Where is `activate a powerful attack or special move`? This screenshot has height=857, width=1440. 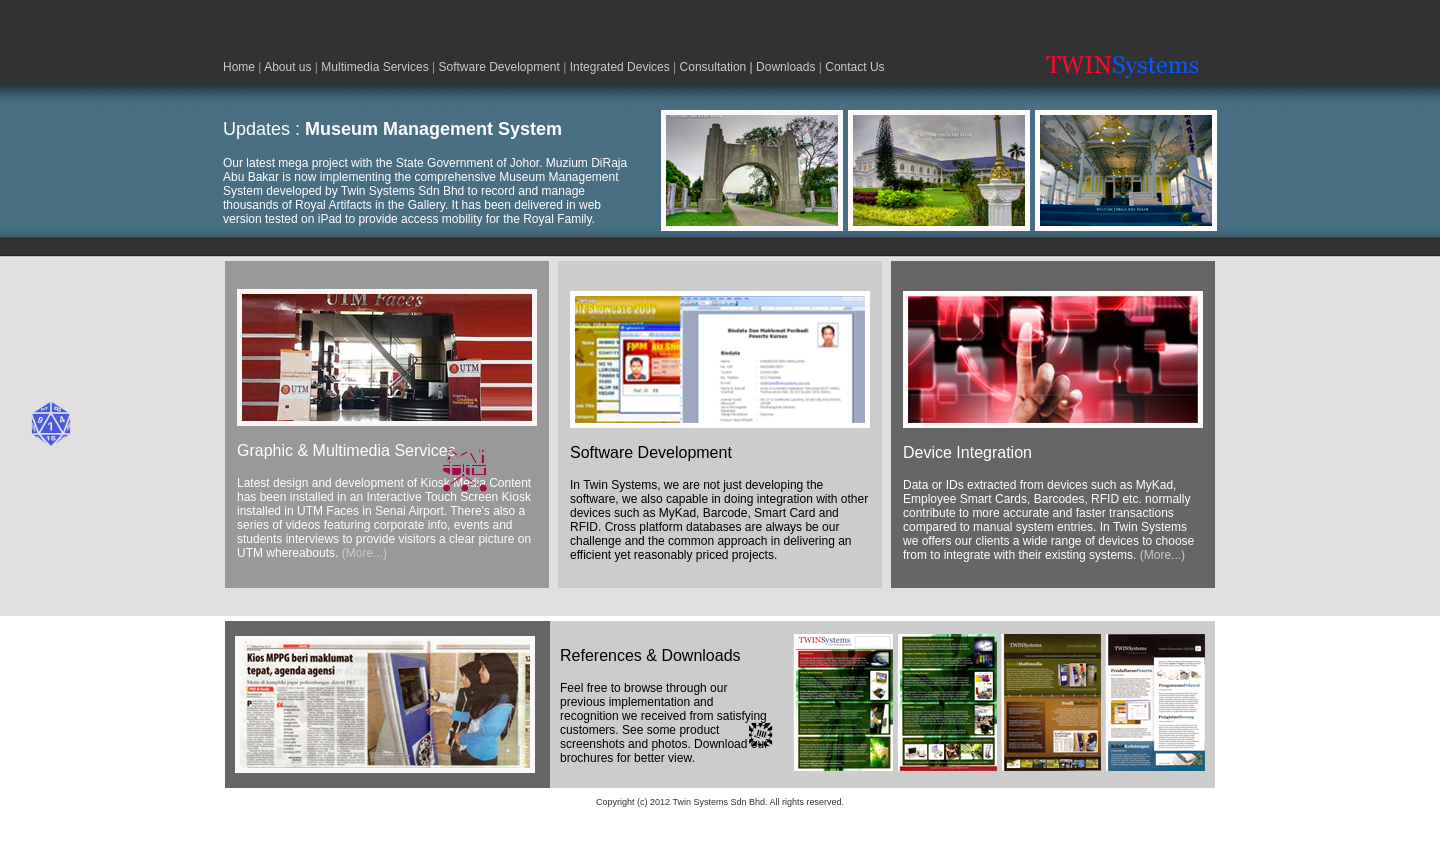
activate a powerful attack or special move is located at coordinates (760, 734).